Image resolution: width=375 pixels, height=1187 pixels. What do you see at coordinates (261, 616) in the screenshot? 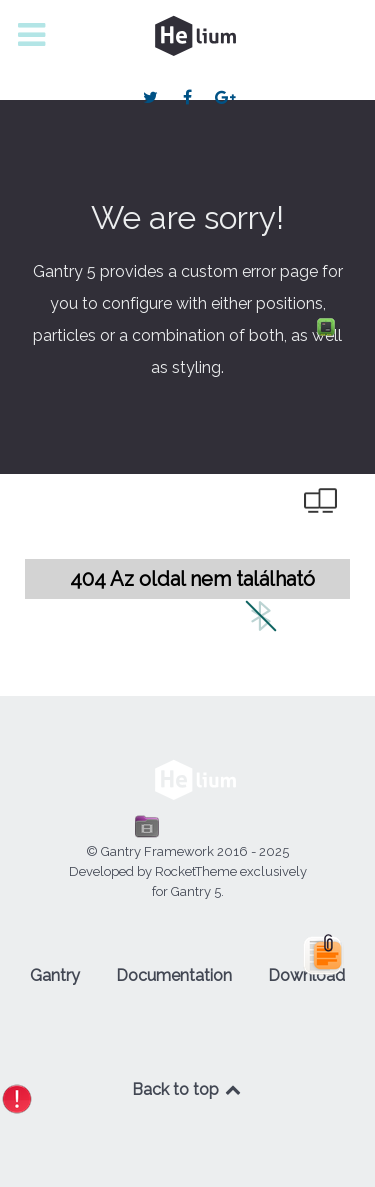
I see `indicates bluetooth is turned off or disabled` at bounding box center [261, 616].